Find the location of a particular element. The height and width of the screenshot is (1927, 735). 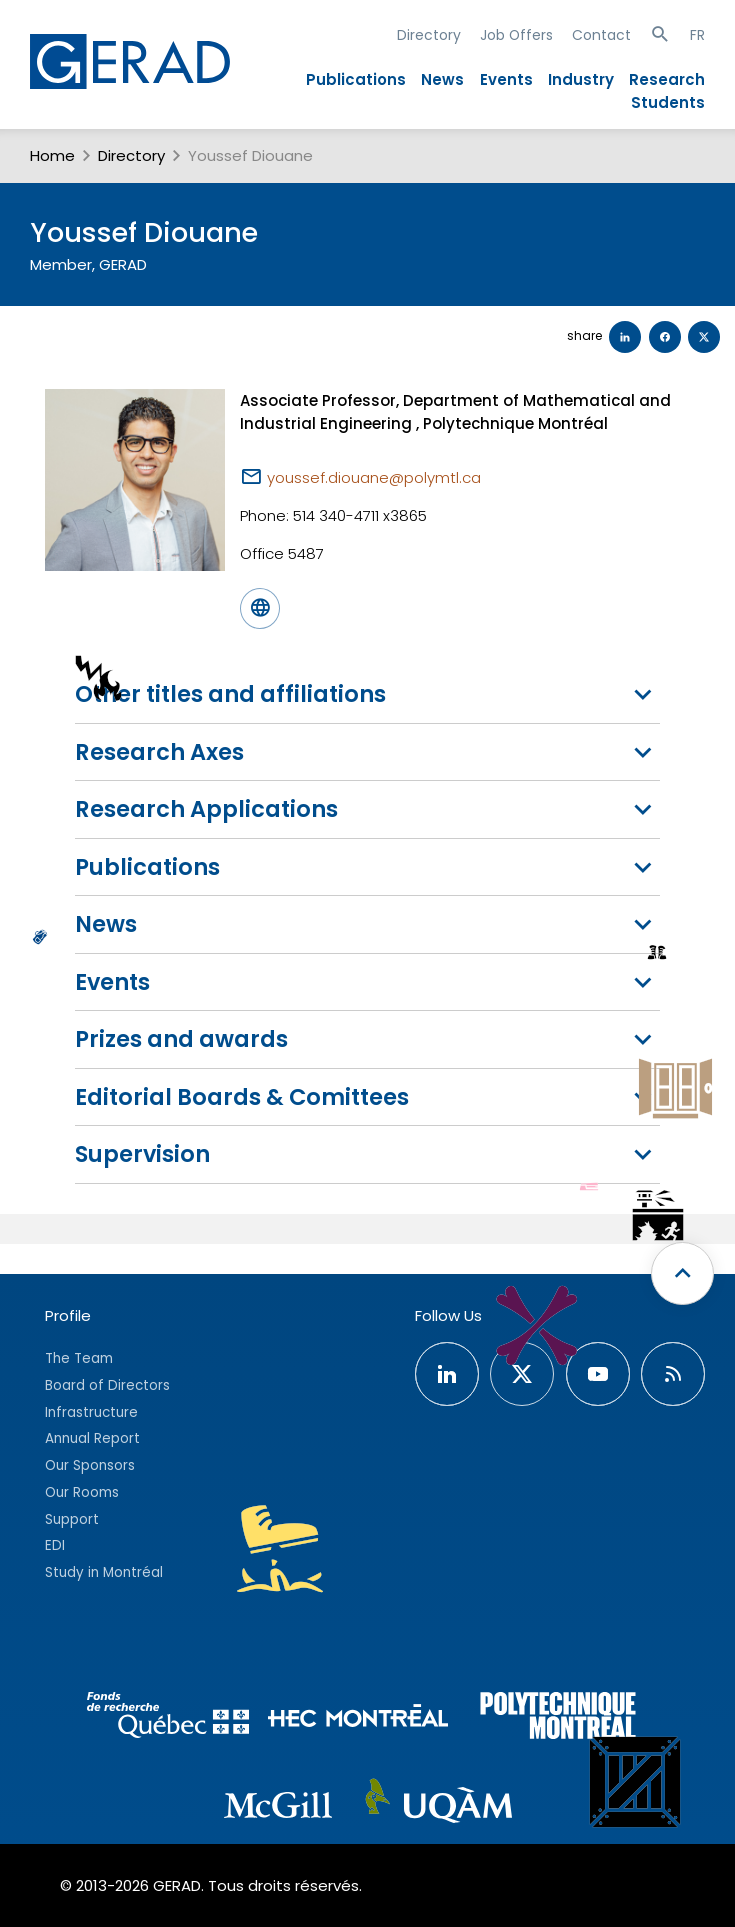

indicates danger or deadly hazard in game is located at coordinates (536, 1325).